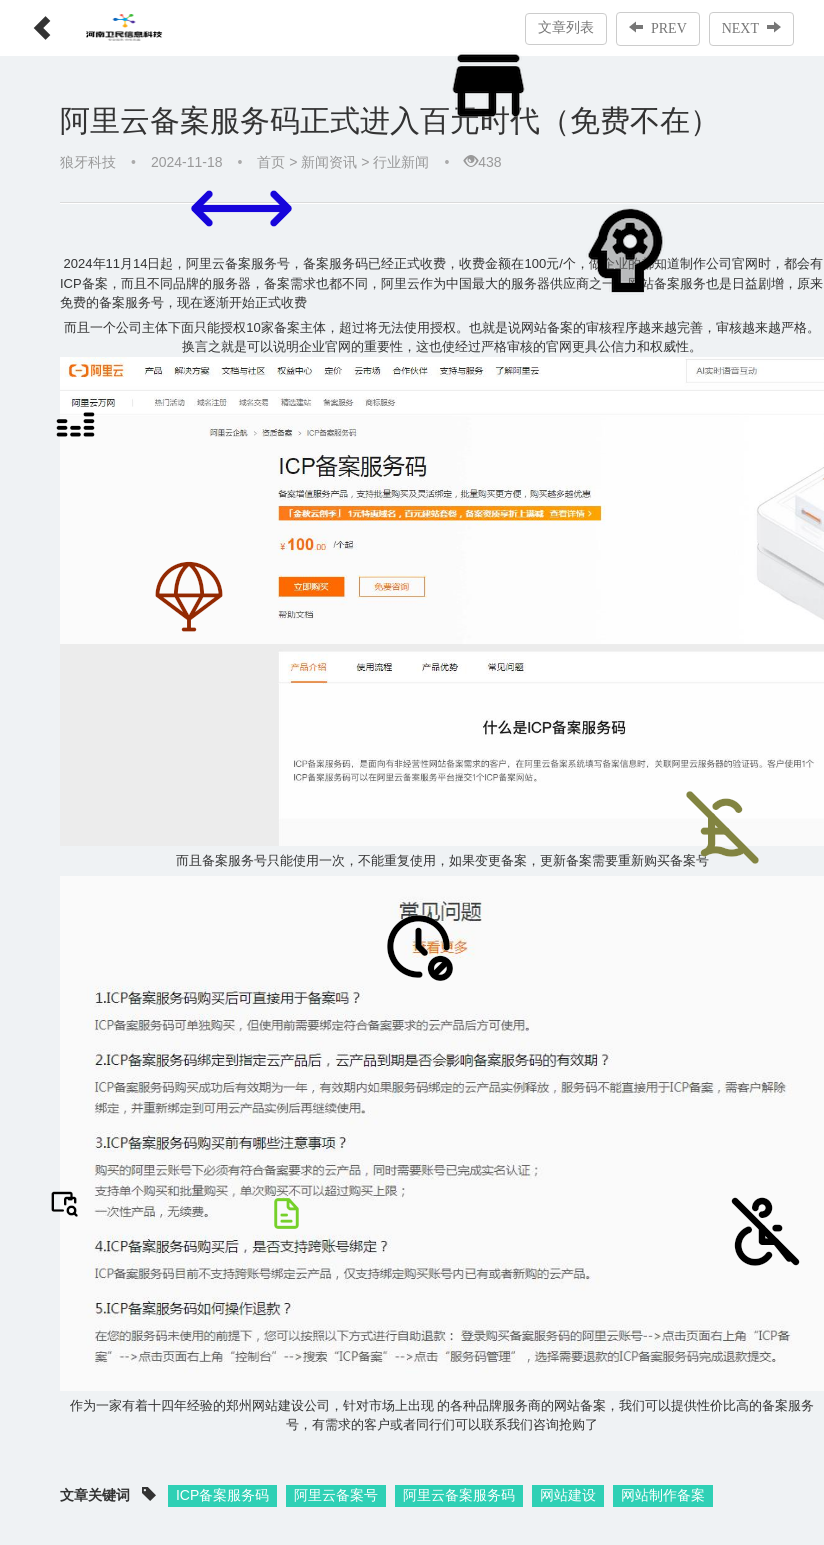 The image size is (824, 1545). What do you see at coordinates (625, 250) in the screenshot?
I see `access mental health or mindfulness features` at bounding box center [625, 250].